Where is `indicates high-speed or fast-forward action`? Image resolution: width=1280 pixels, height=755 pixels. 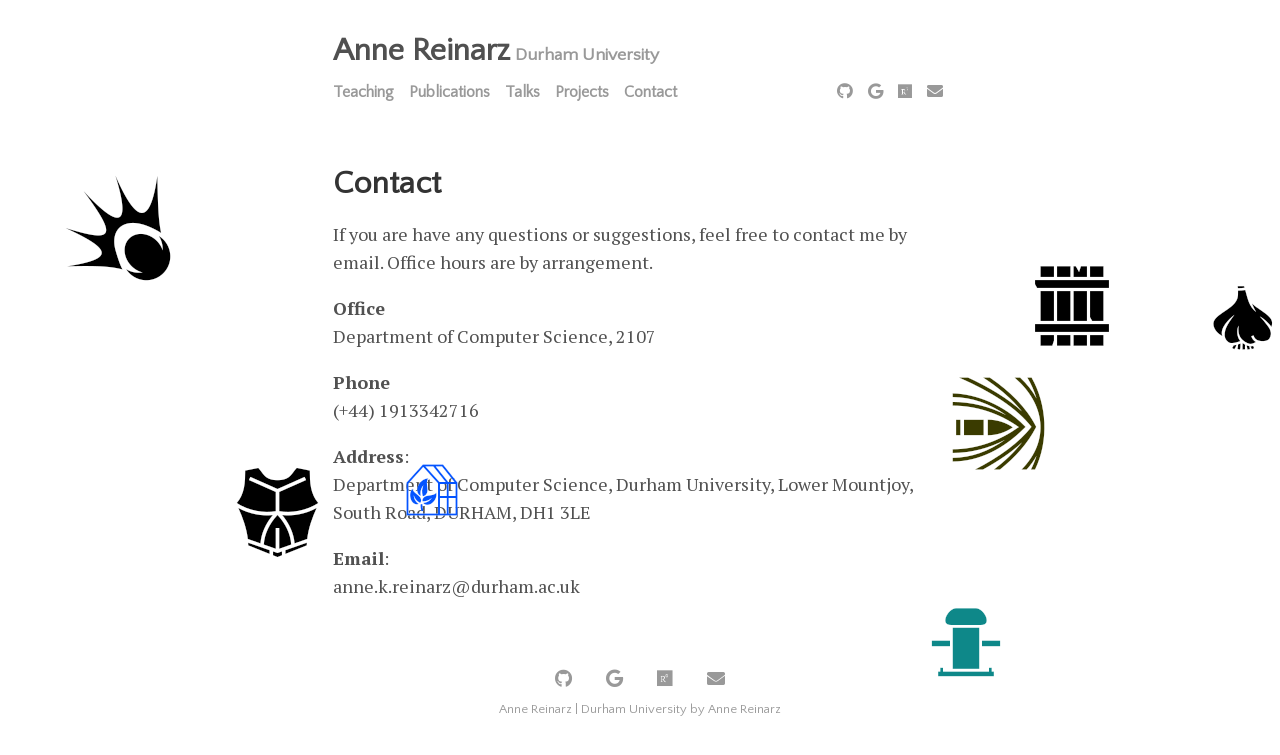 indicates high-speed or fast-forward action is located at coordinates (998, 423).